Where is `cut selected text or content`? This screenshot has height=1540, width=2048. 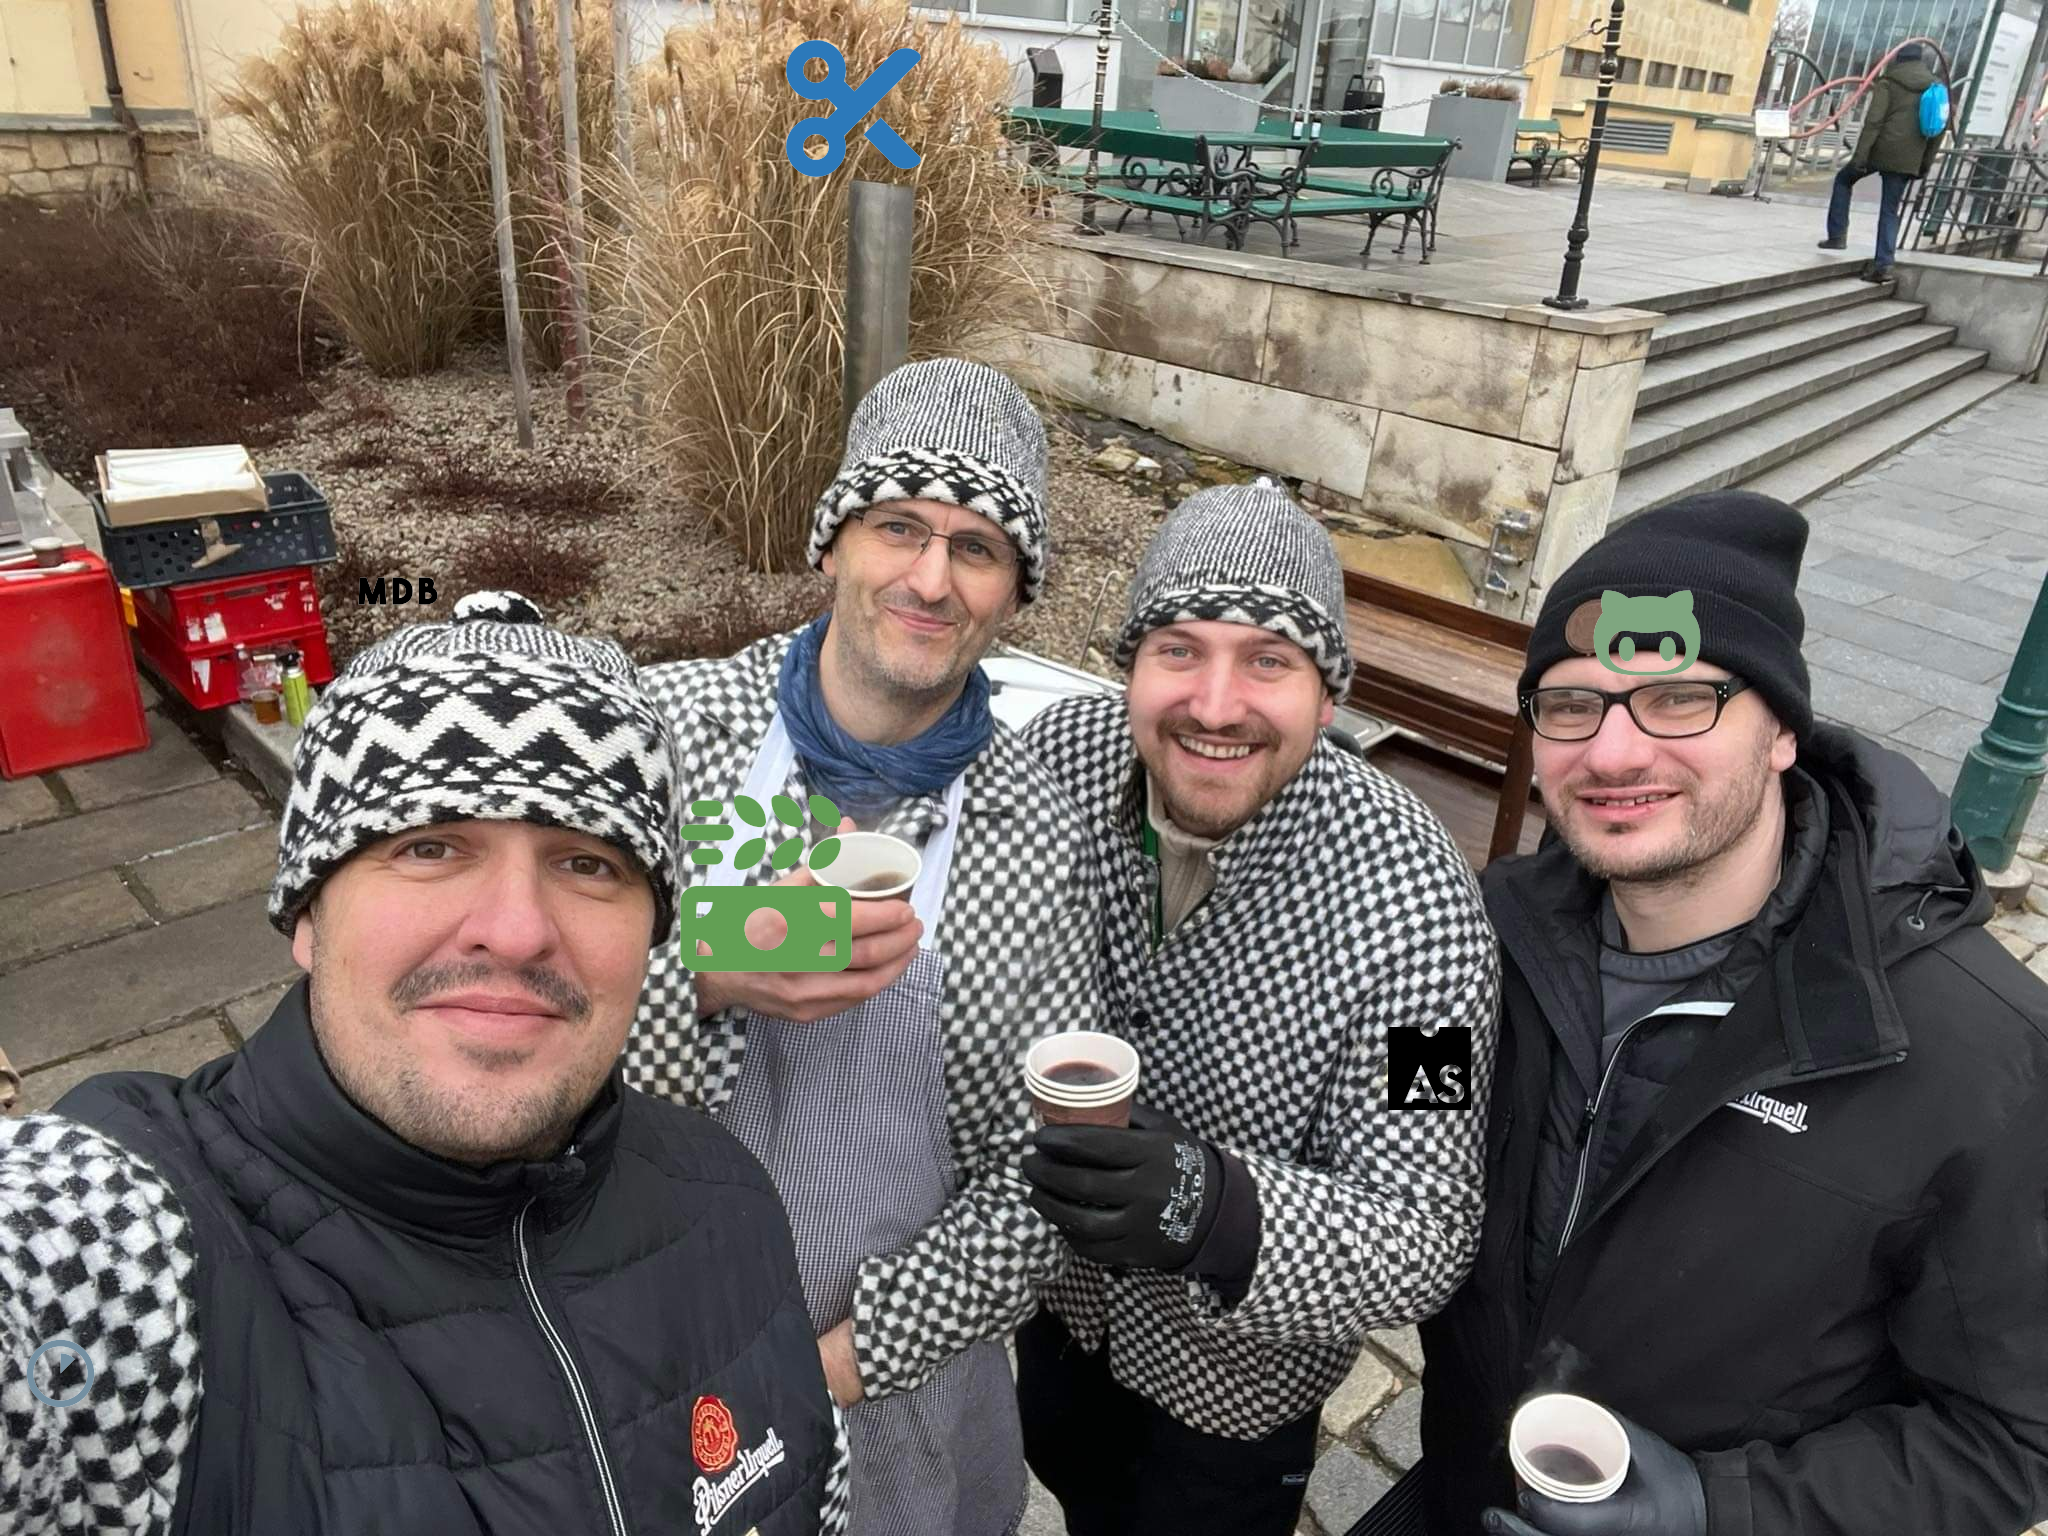
cut selected text or content is located at coordinates (854, 108).